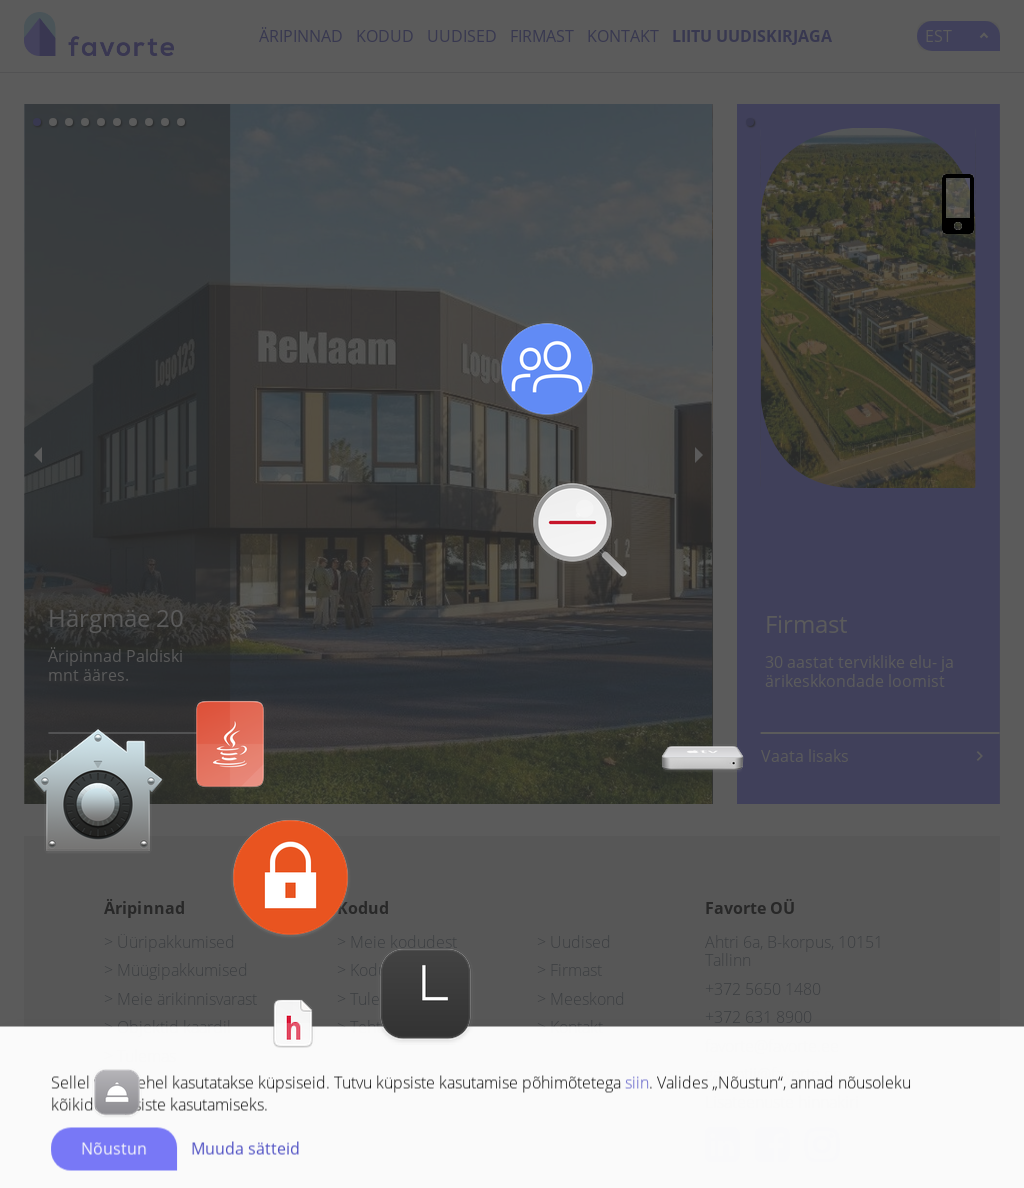 This screenshot has width=1024, height=1188. Describe the element at coordinates (425, 995) in the screenshot. I see `open date and time settings` at that location.